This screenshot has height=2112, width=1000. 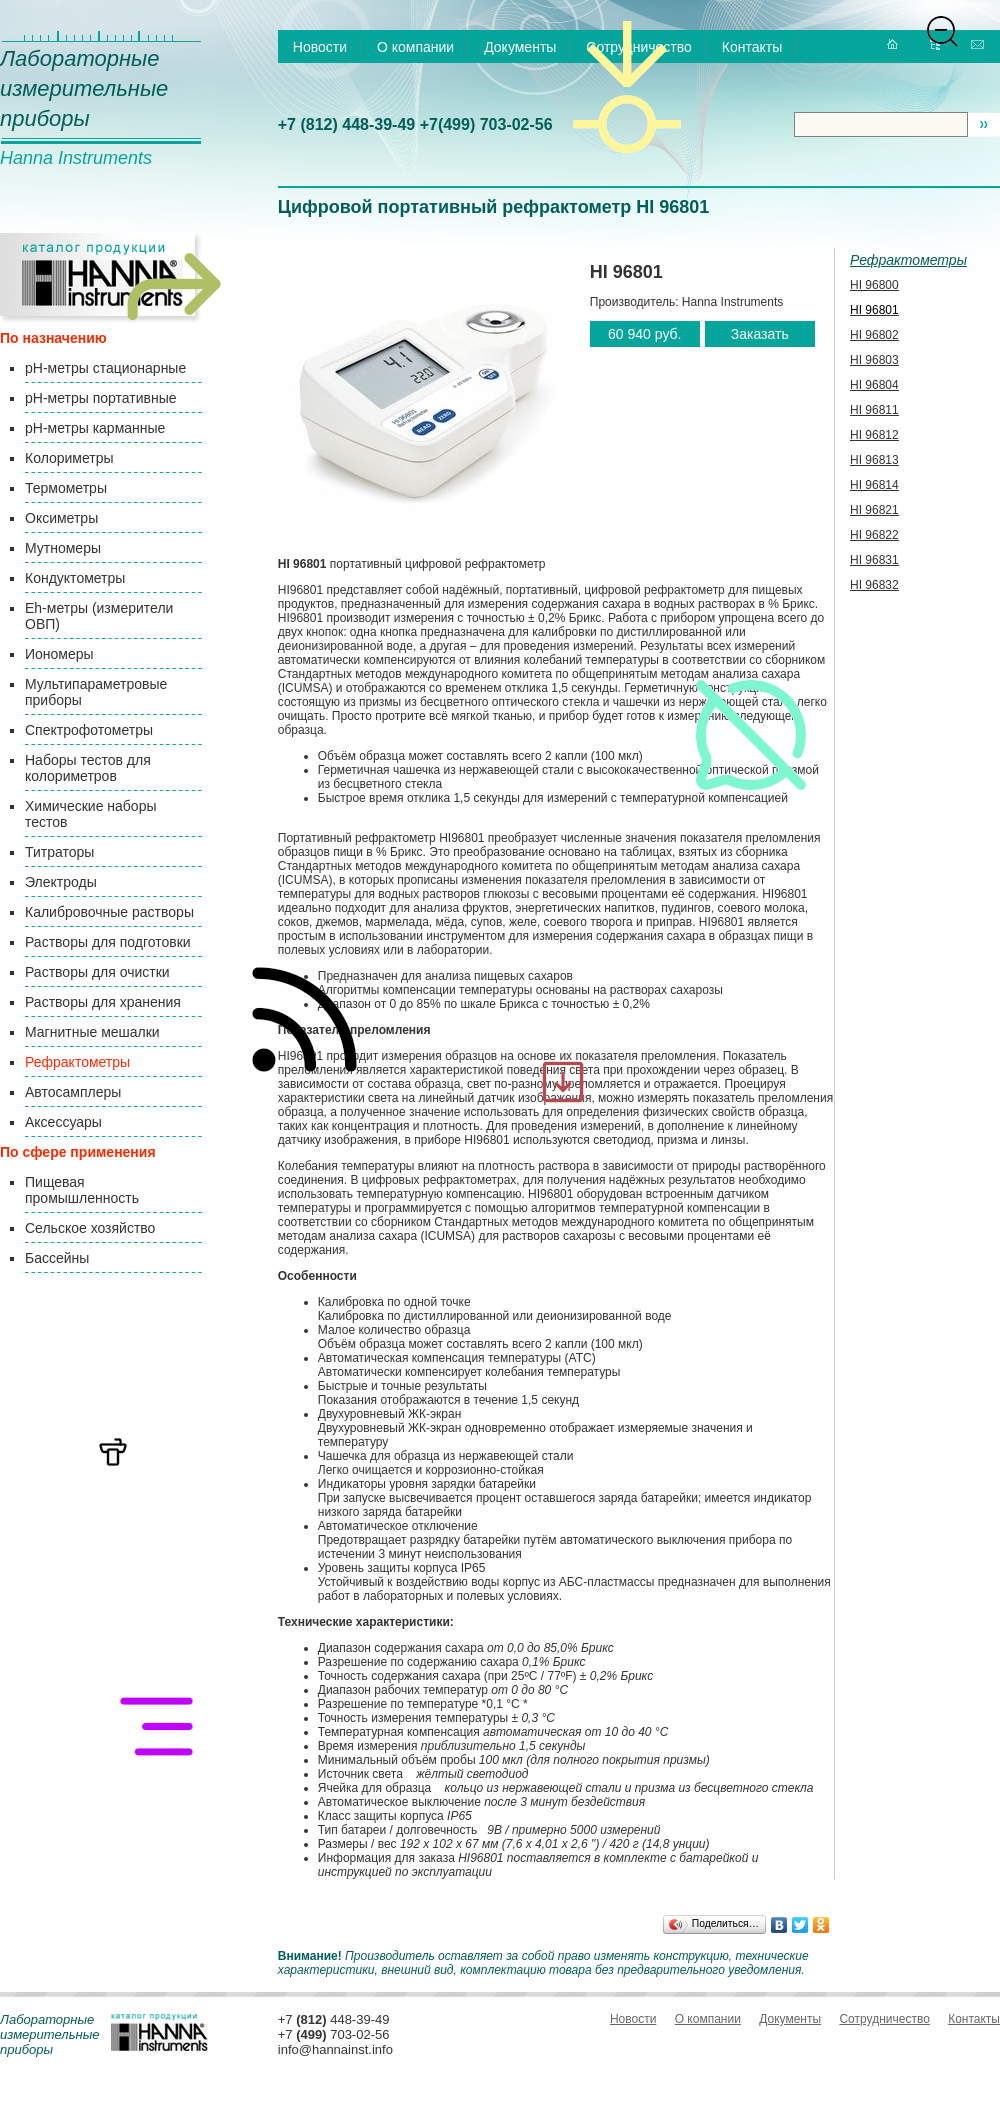 I want to click on mute or disable chat notifications, so click(x=751, y=735).